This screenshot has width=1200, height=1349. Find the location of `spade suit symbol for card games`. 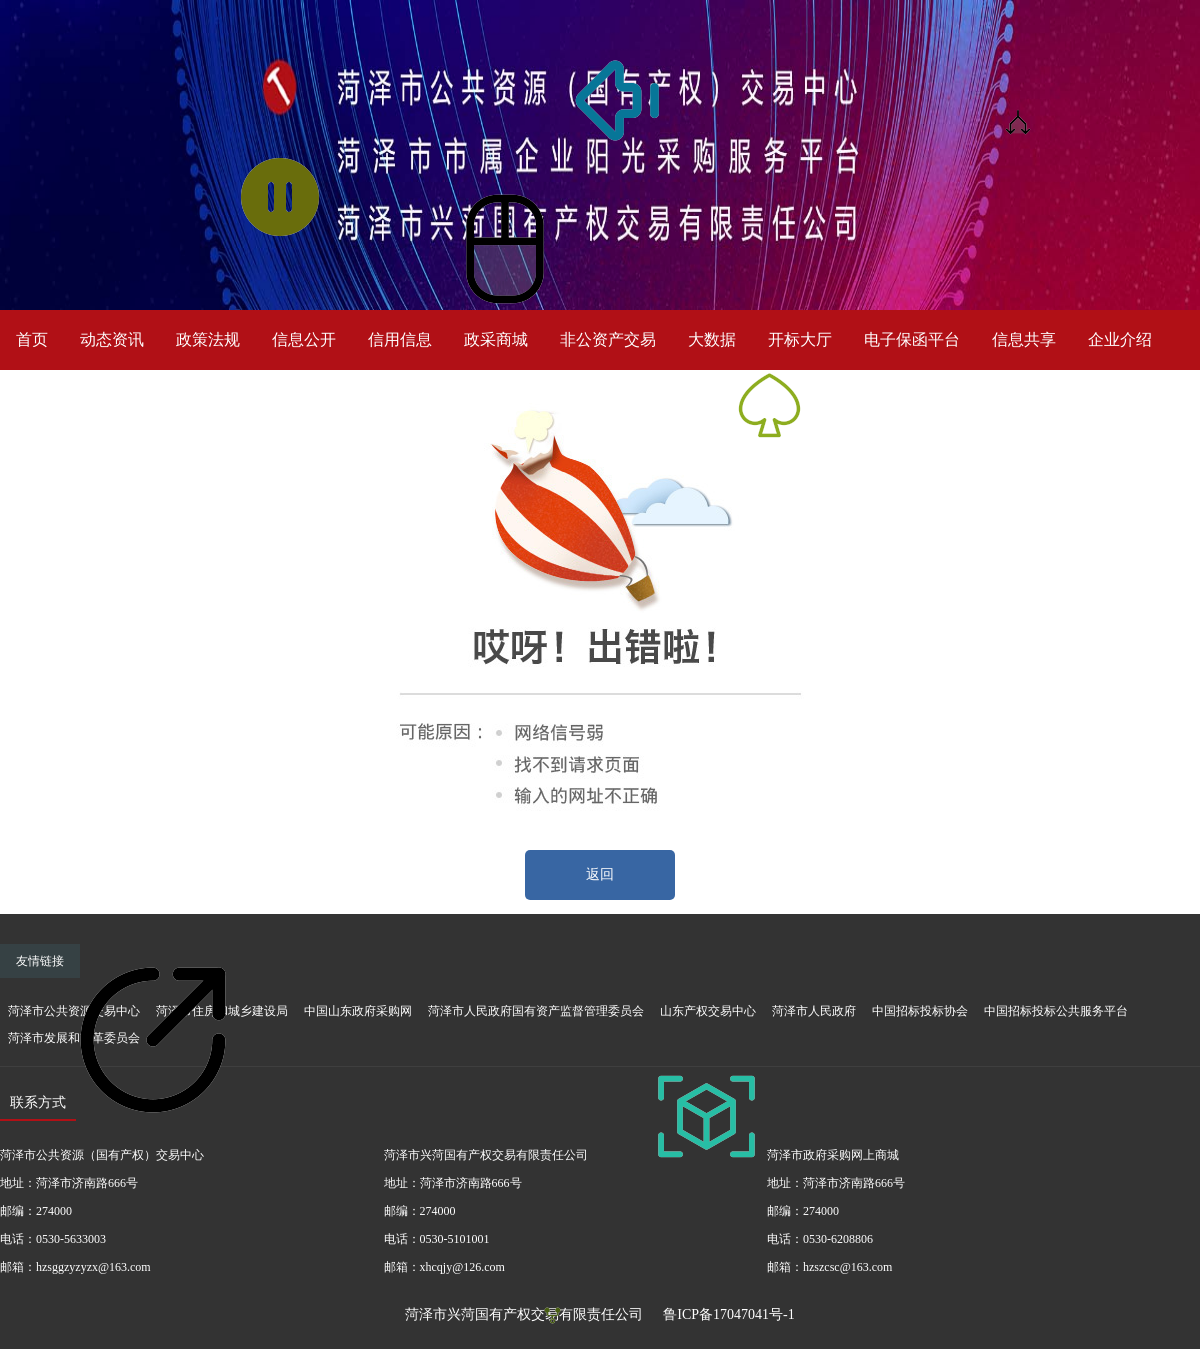

spade suit symbol for card games is located at coordinates (769, 406).